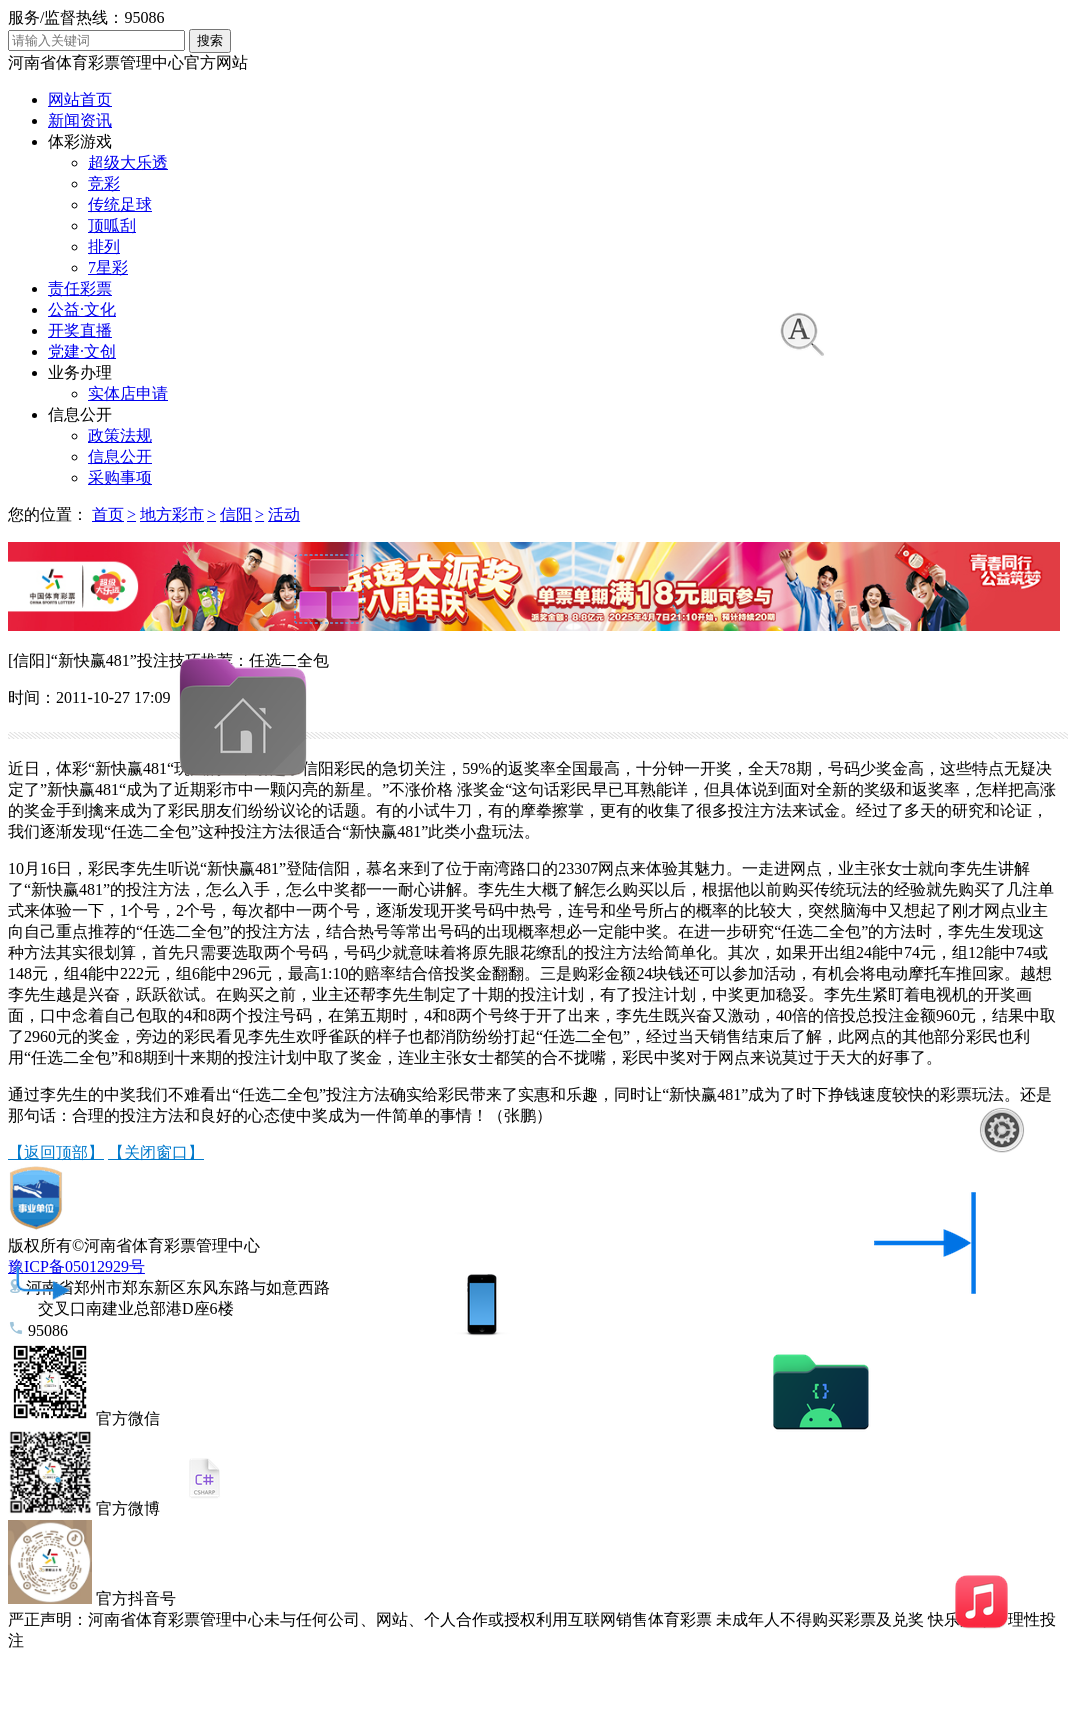 The image size is (1068, 1727). Describe the element at coordinates (820, 1394) in the screenshot. I see `open android developer project files` at that location.